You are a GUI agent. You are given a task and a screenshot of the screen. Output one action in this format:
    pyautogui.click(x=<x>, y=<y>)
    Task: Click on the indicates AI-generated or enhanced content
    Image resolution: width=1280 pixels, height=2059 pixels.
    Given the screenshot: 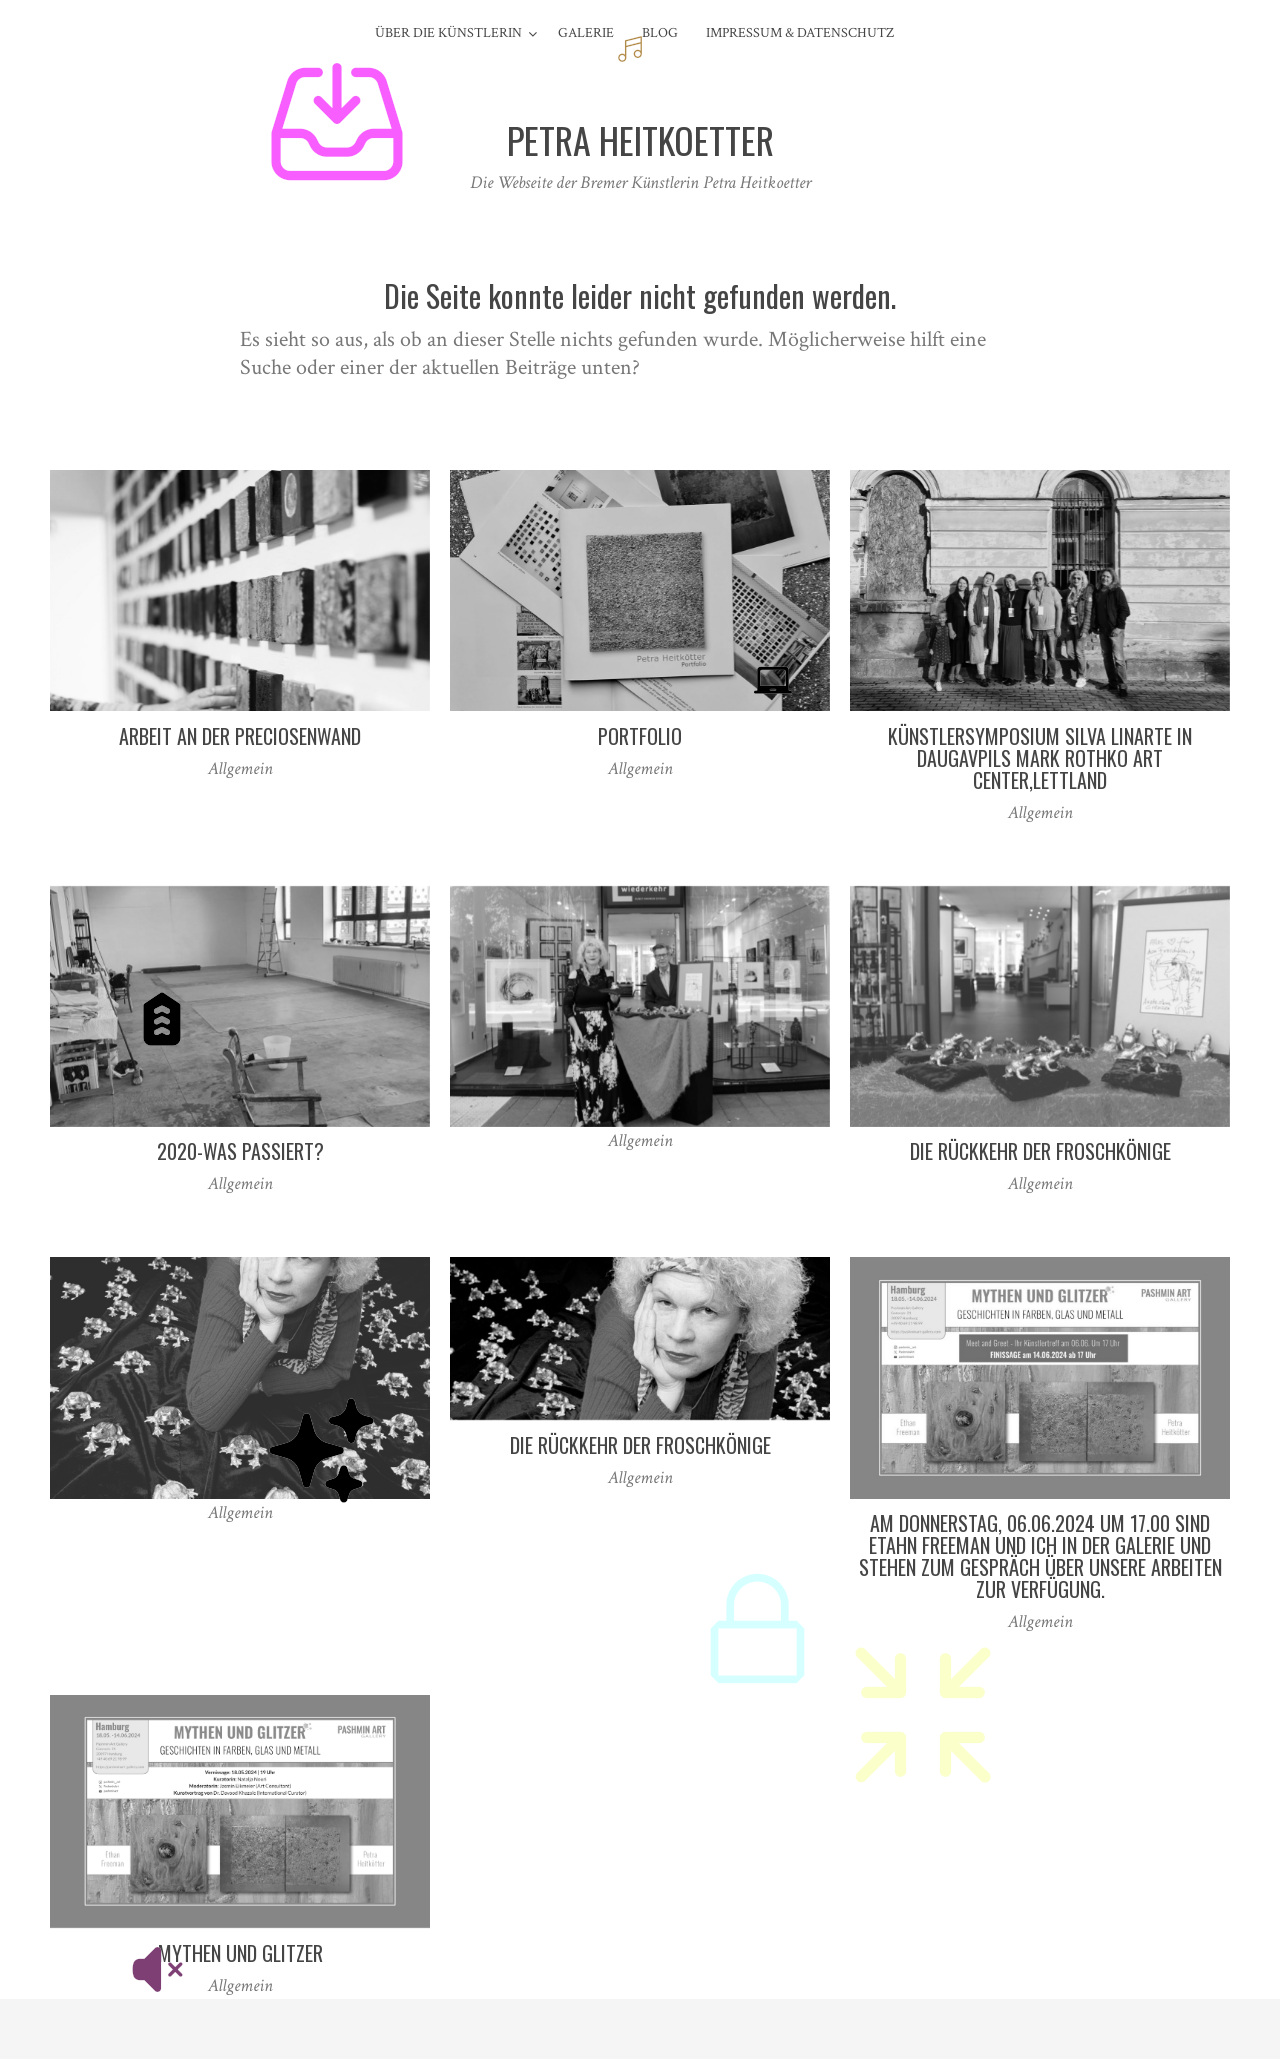 What is the action you would take?
    pyautogui.click(x=321, y=1450)
    